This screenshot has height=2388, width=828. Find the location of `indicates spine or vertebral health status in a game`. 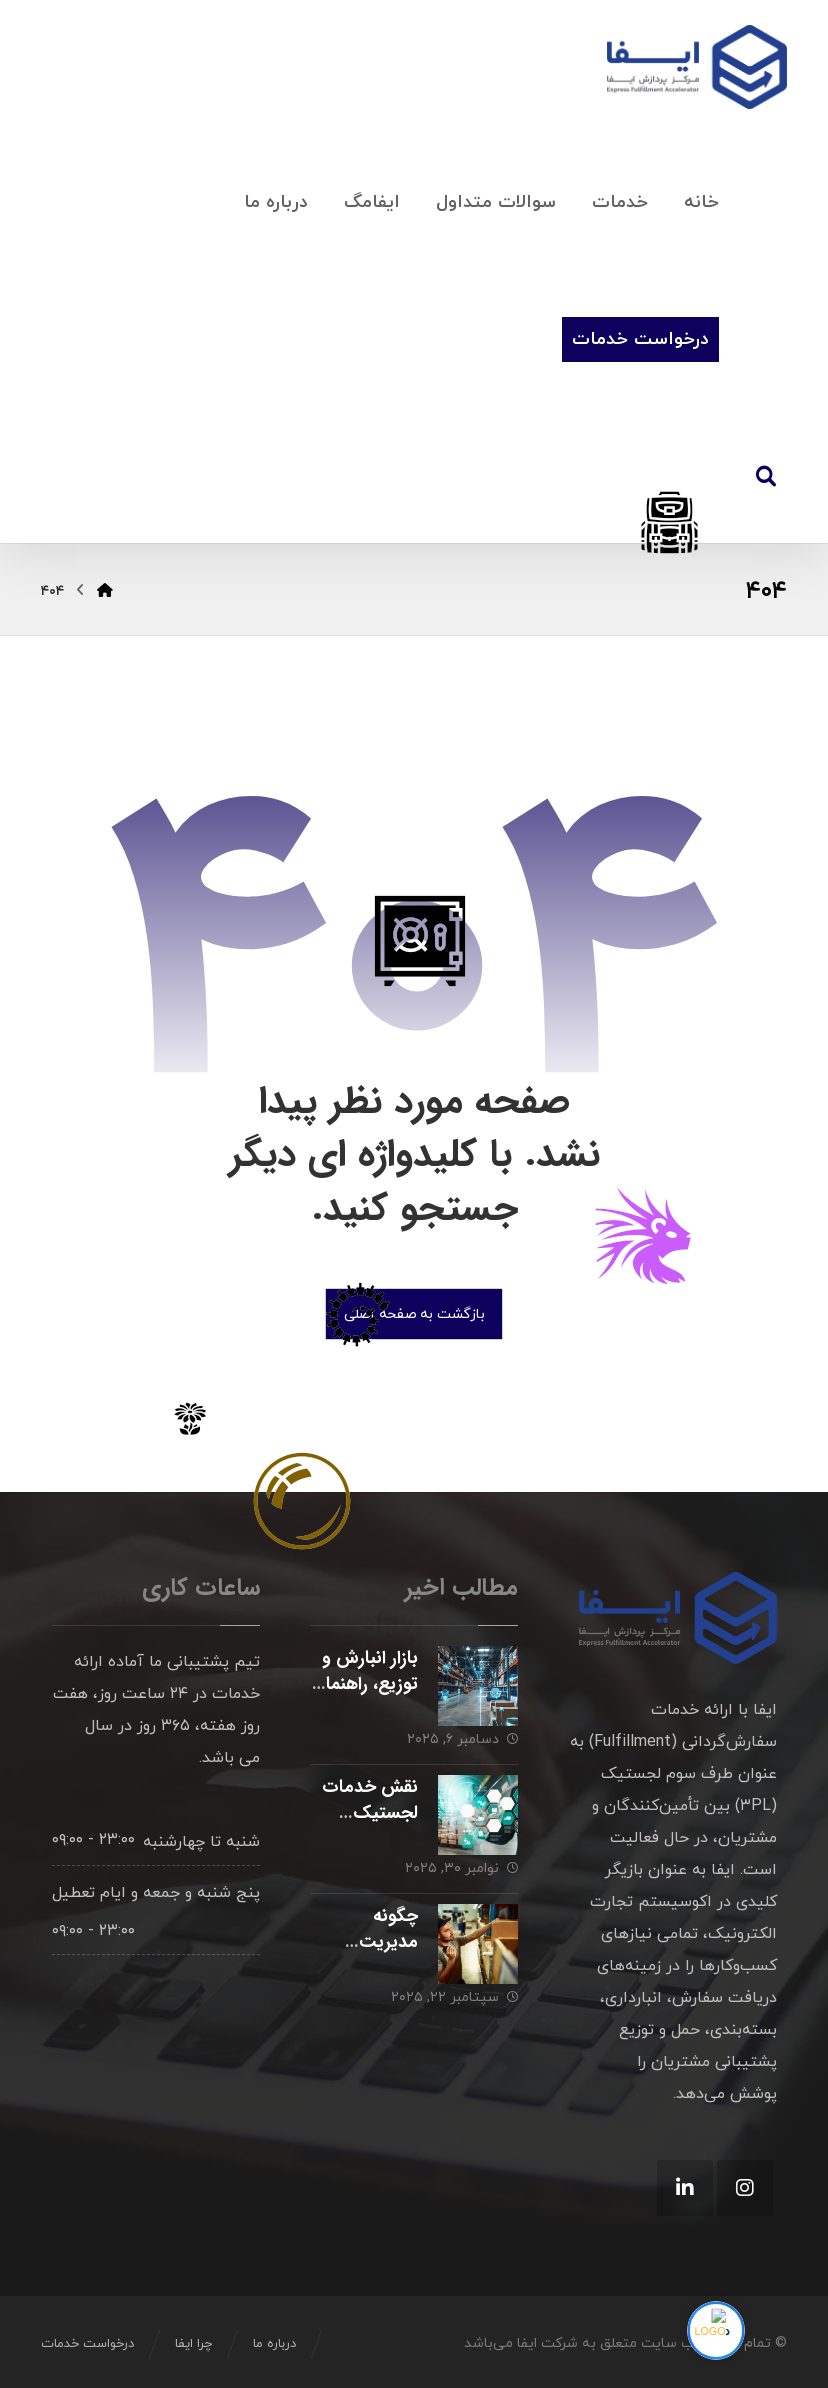

indicates spine or vertebral health status in a game is located at coordinates (357, 1314).